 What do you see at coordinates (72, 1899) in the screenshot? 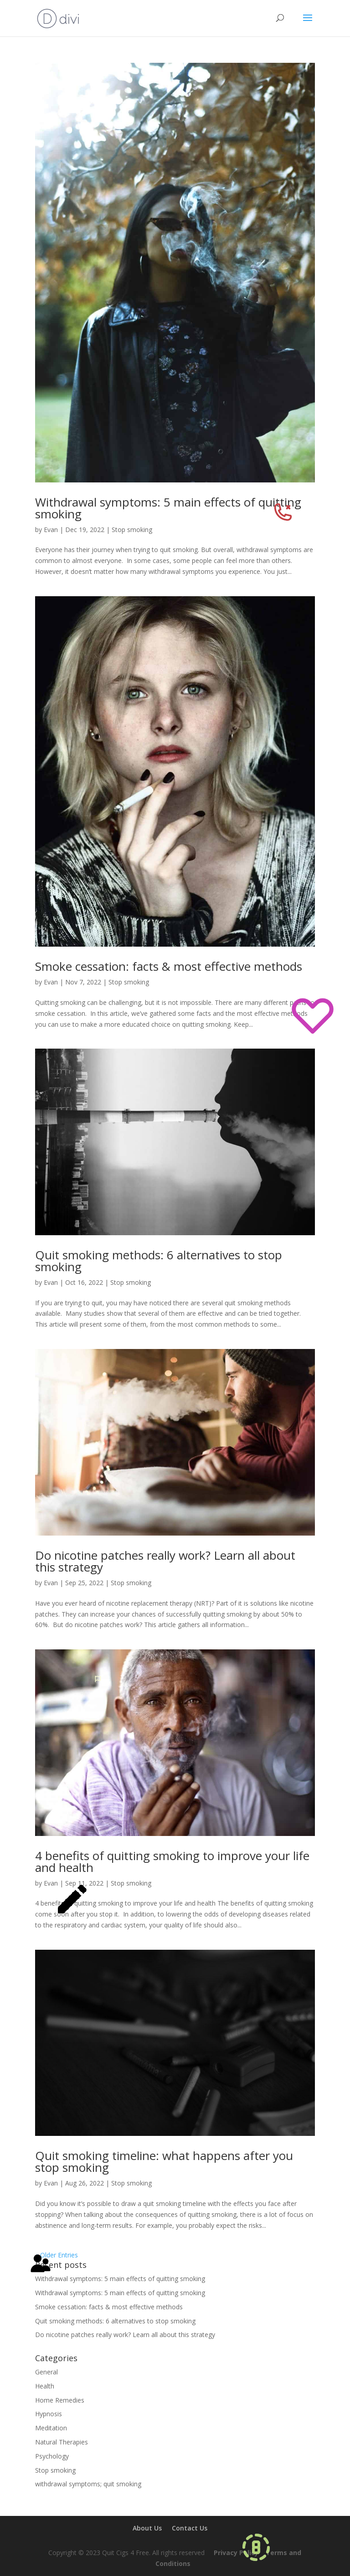
I see `edit content or settings` at bounding box center [72, 1899].